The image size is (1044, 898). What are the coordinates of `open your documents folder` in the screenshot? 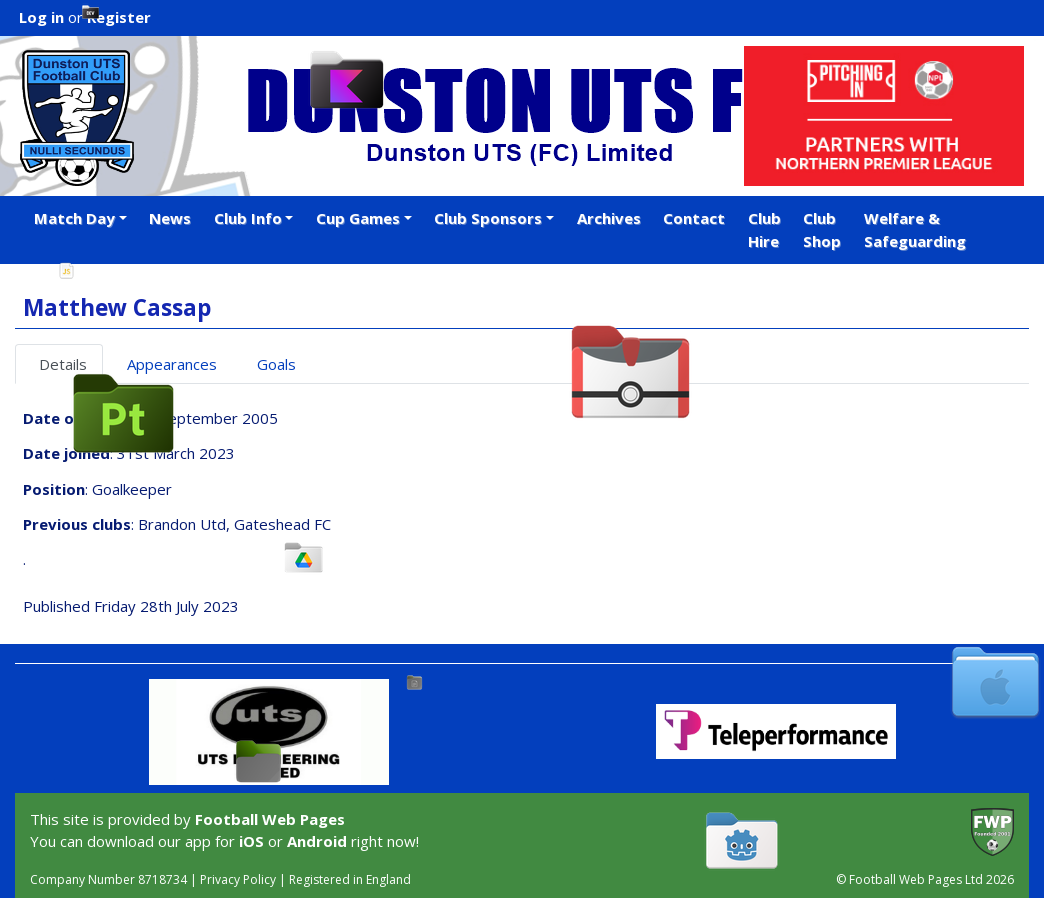 It's located at (414, 682).